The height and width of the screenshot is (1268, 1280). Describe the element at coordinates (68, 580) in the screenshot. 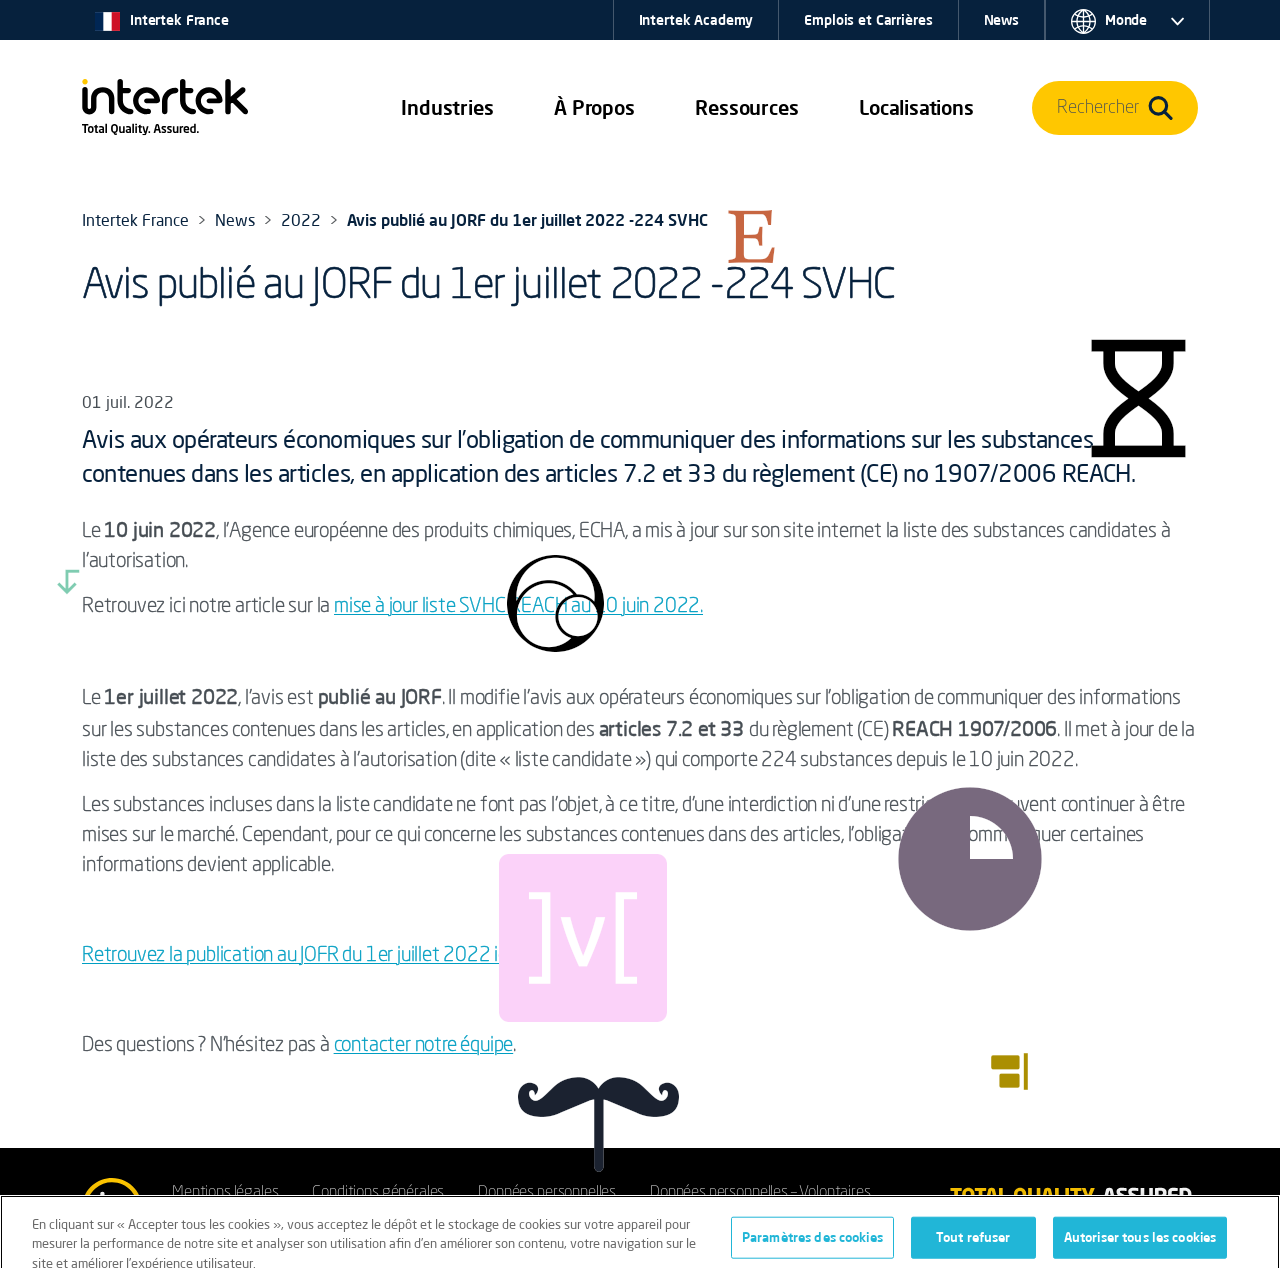

I see `navigate back and down in a menu hierarchy` at that location.